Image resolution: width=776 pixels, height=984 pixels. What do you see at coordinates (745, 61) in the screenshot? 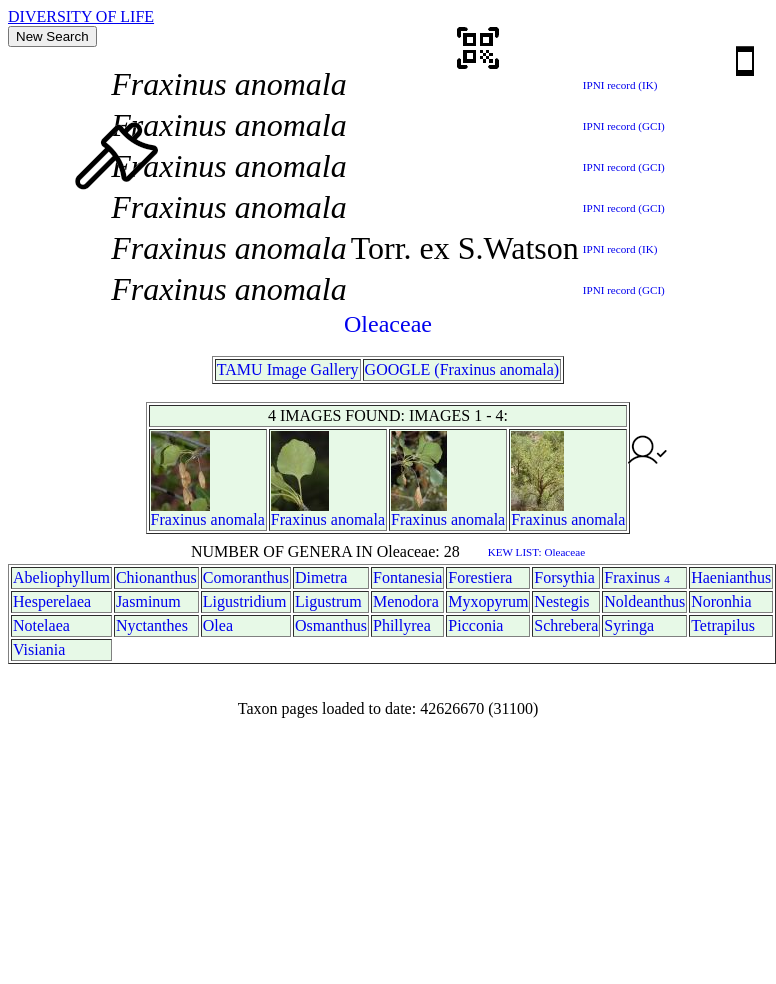
I see `indicates mobile device or smartphone view` at bounding box center [745, 61].